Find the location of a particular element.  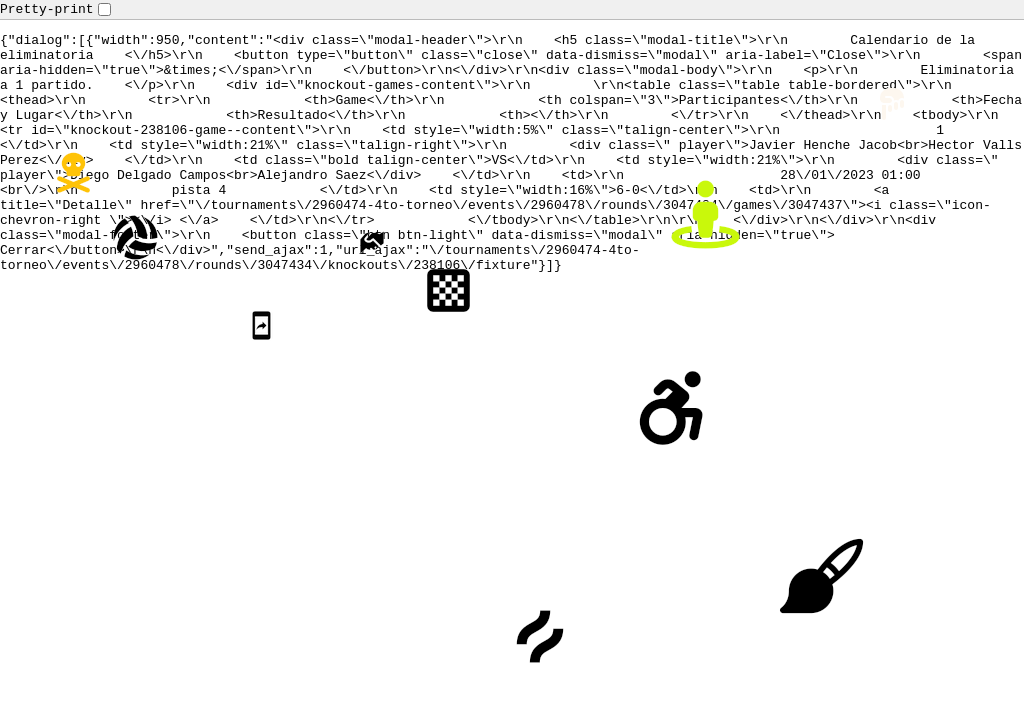

access help or assistance services is located at coordinates (372, 242).